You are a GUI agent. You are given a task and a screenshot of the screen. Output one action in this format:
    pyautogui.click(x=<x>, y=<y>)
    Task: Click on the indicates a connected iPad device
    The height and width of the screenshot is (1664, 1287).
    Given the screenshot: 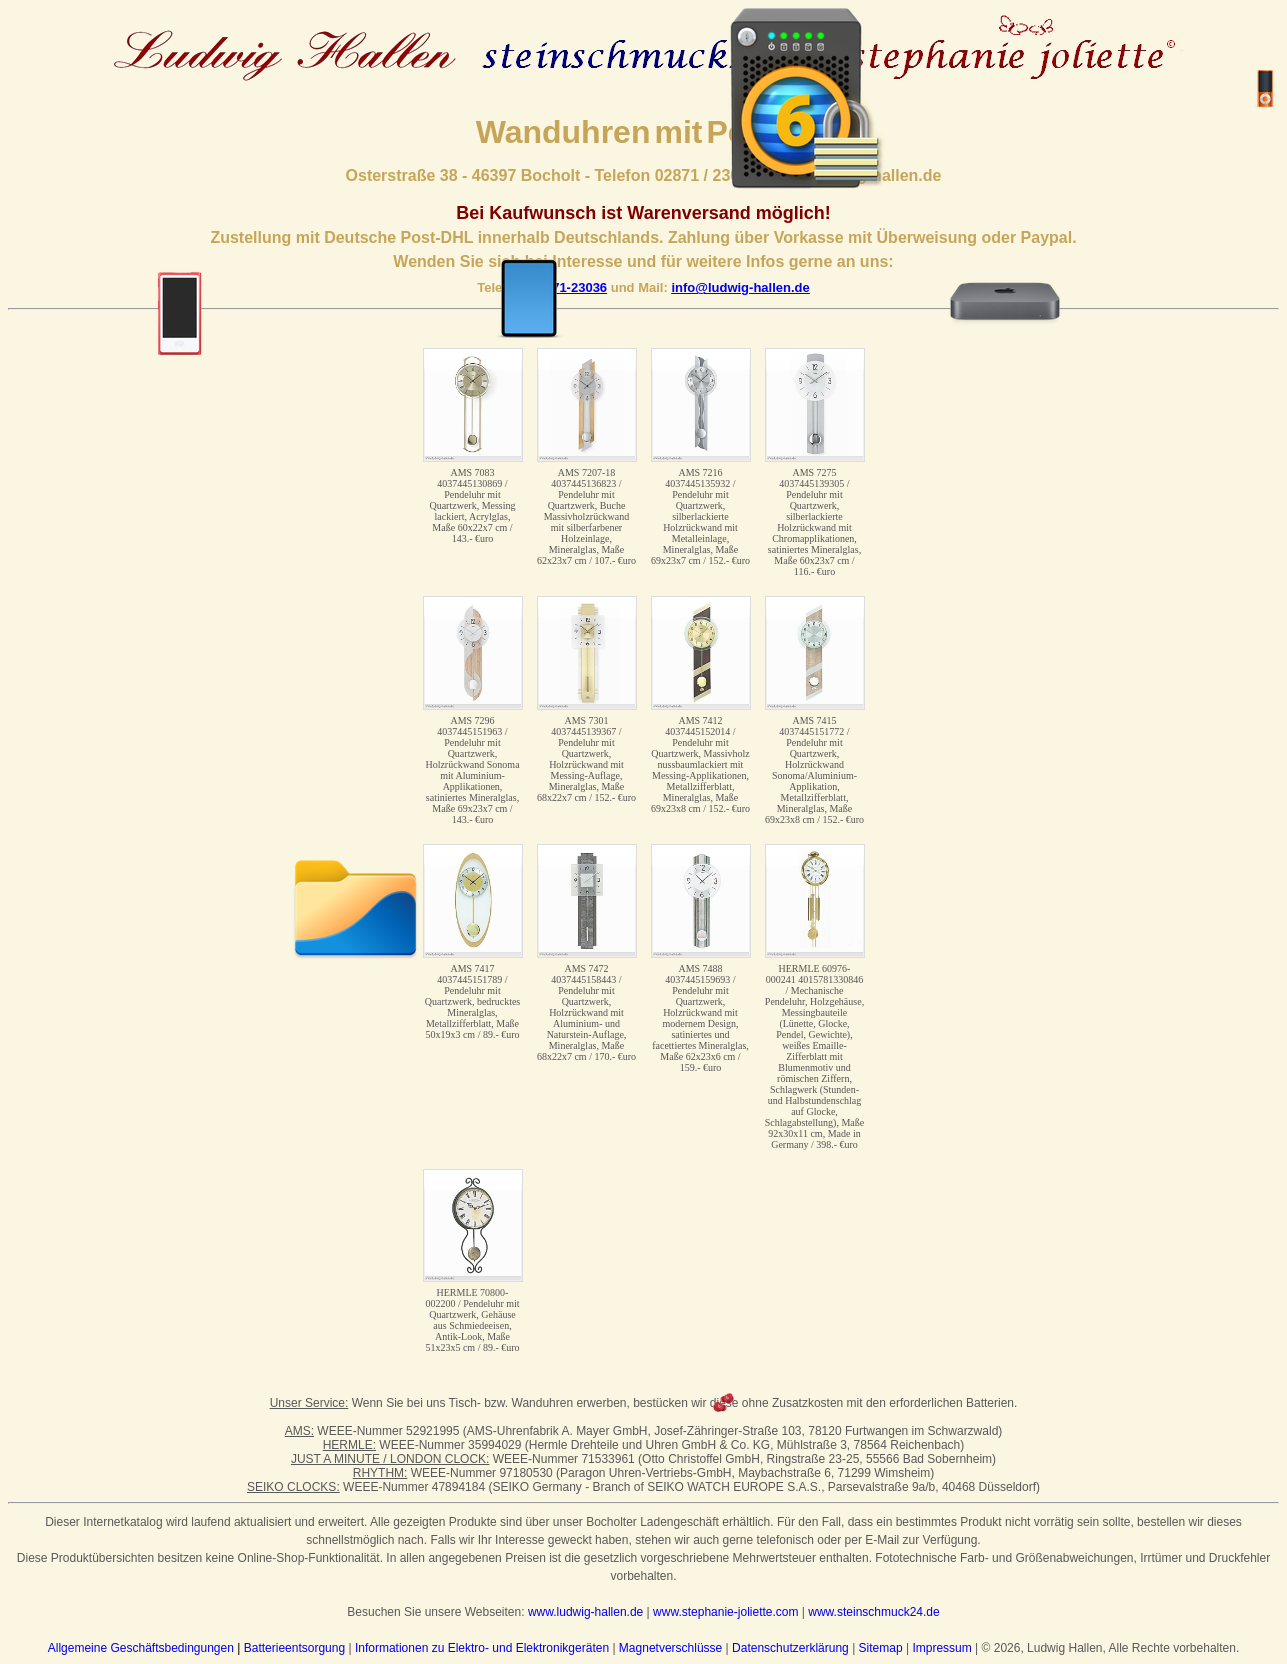 What is the action you would take?
    pyautogui.click(x=529, y=299)
    